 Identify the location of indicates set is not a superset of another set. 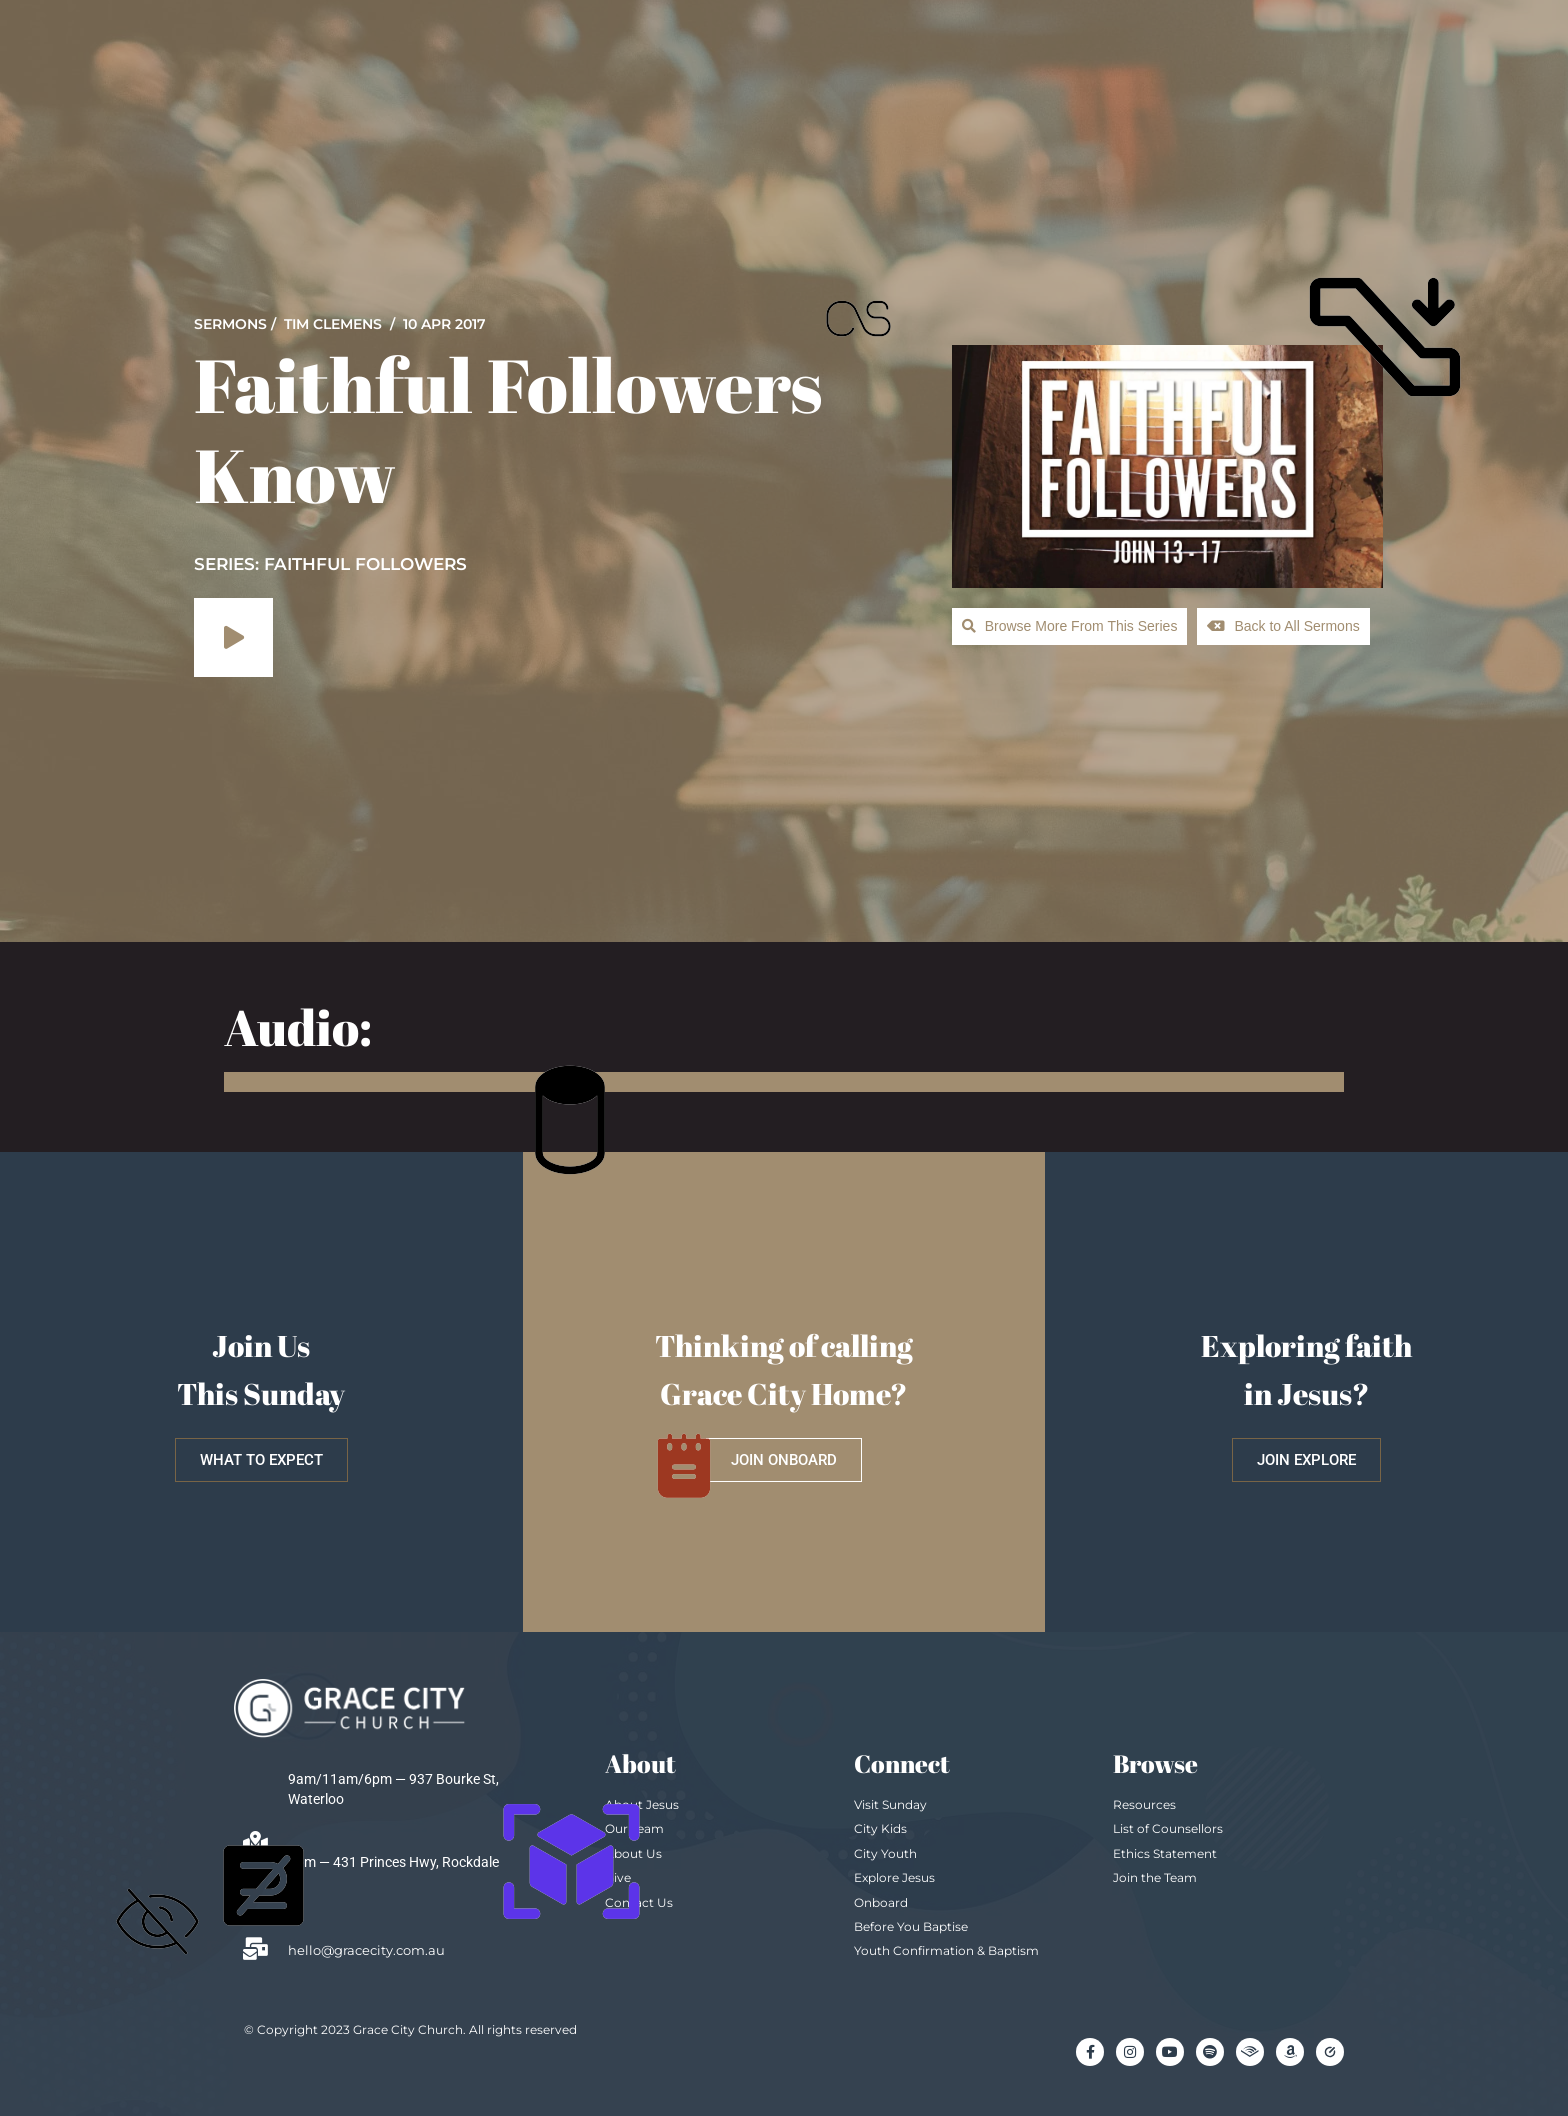
(263, 1885).